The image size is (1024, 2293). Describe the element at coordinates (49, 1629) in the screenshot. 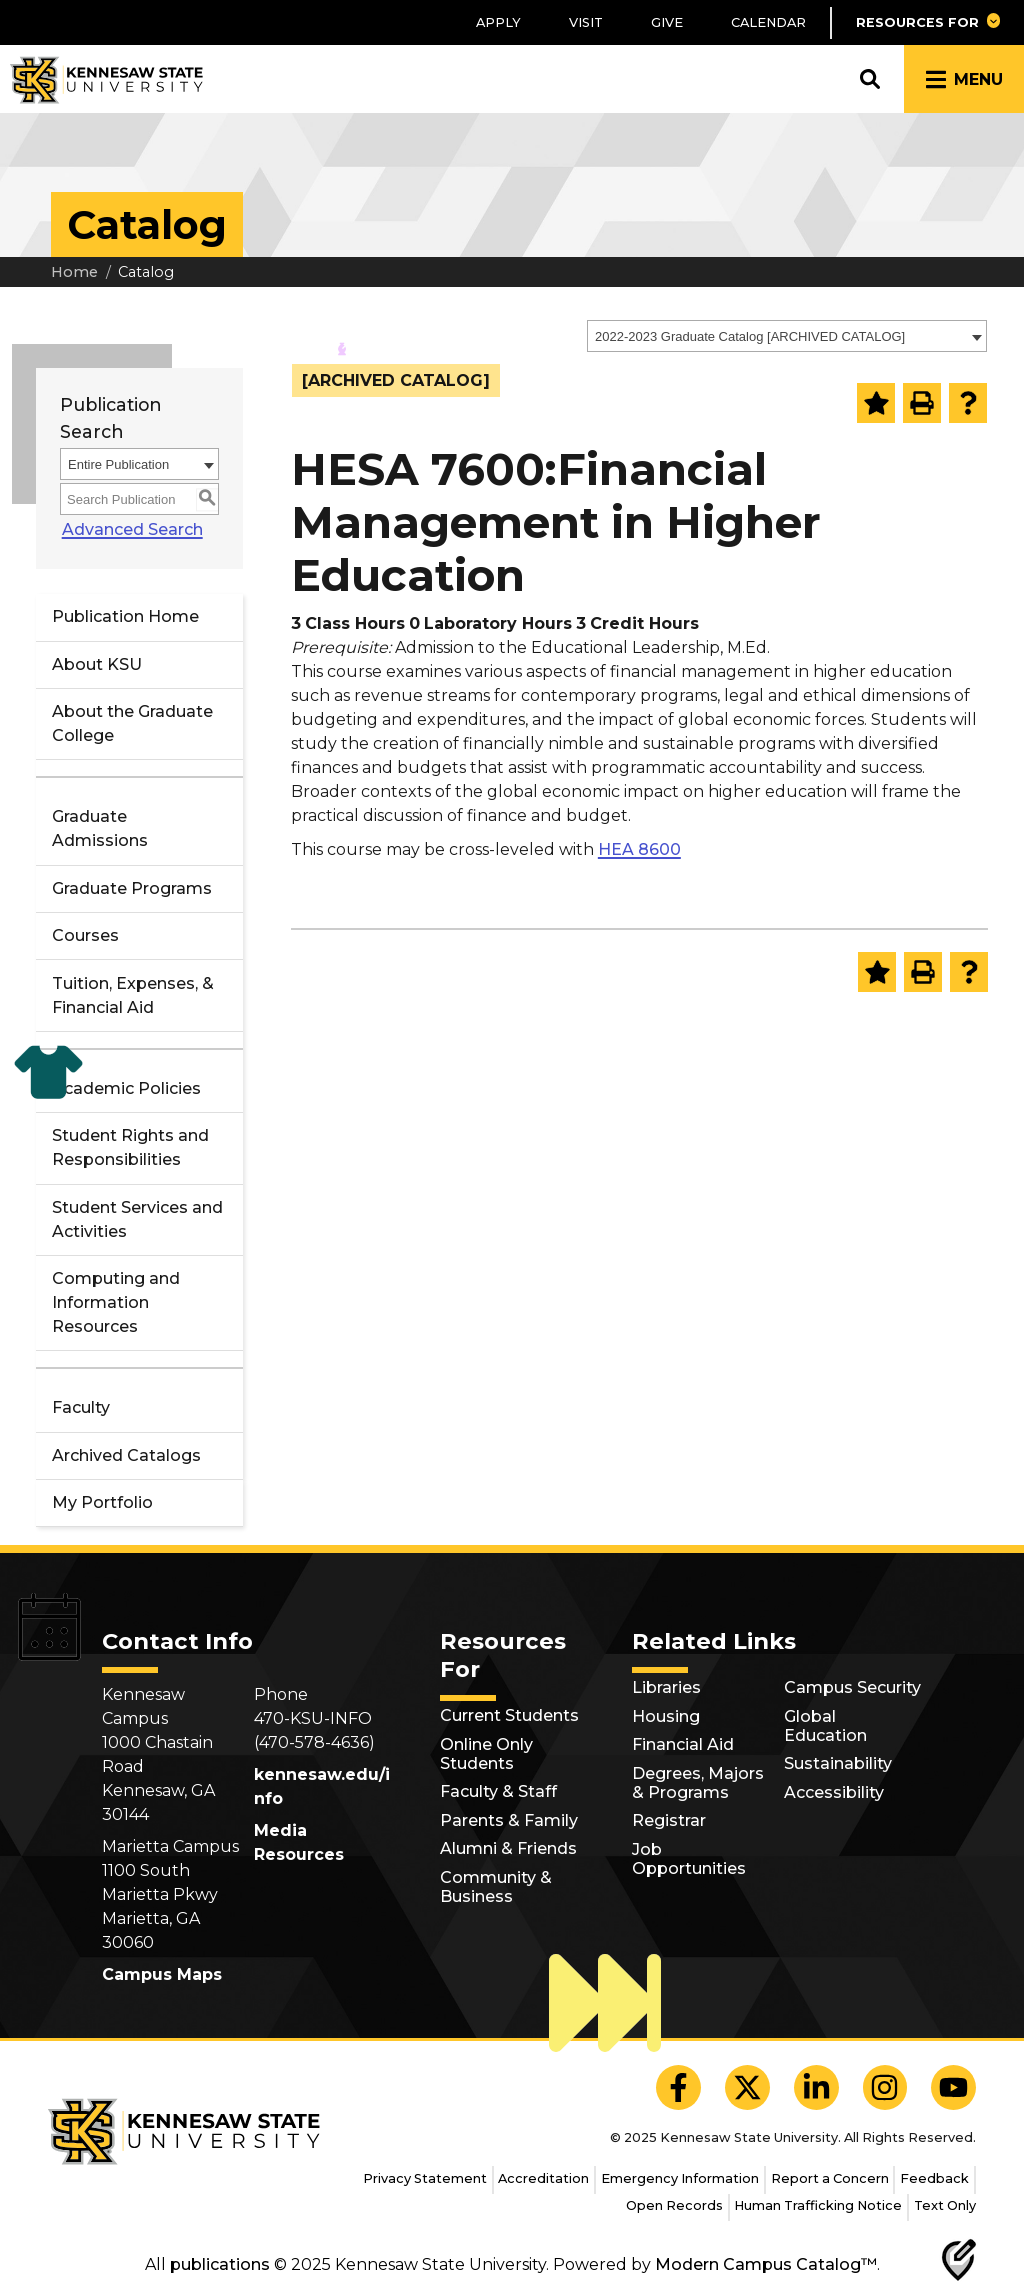

I see `view calendar events` at that location.